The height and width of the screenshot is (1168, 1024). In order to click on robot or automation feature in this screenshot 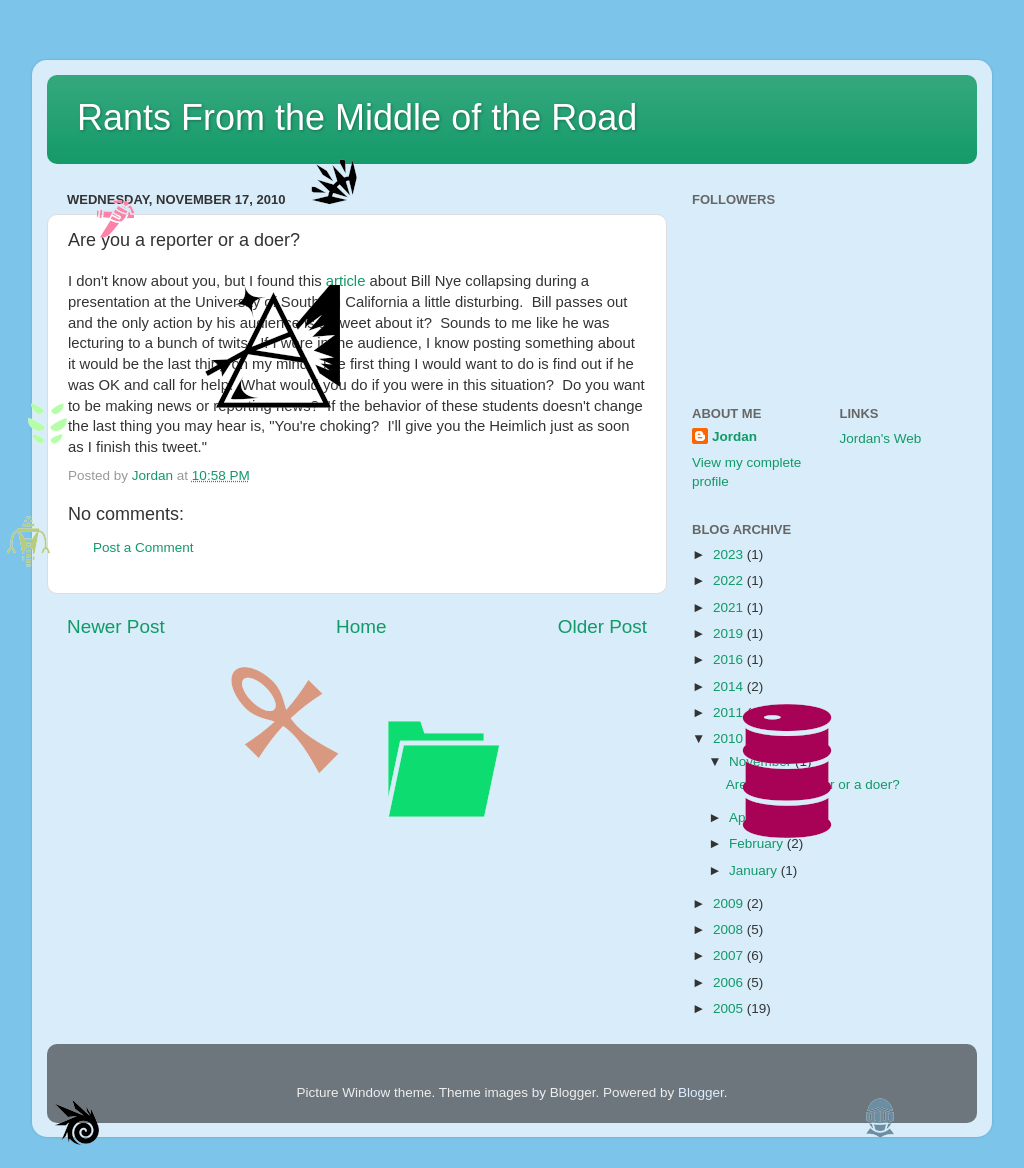, I will do `click(28, 541)`.